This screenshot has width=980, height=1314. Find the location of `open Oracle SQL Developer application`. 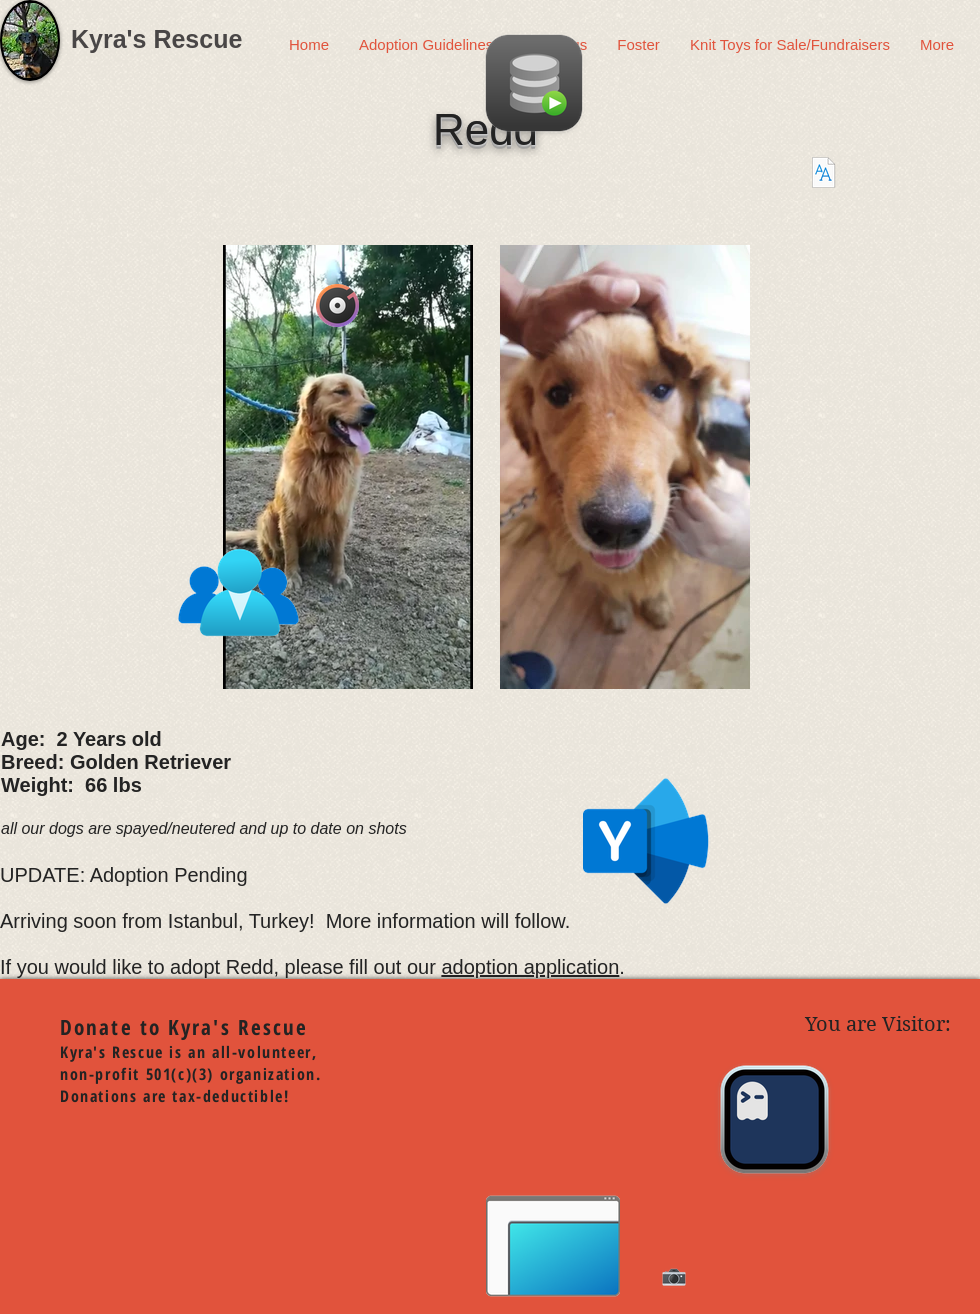

open Oracle SQL Developer application is located at coordinates (534, 83).